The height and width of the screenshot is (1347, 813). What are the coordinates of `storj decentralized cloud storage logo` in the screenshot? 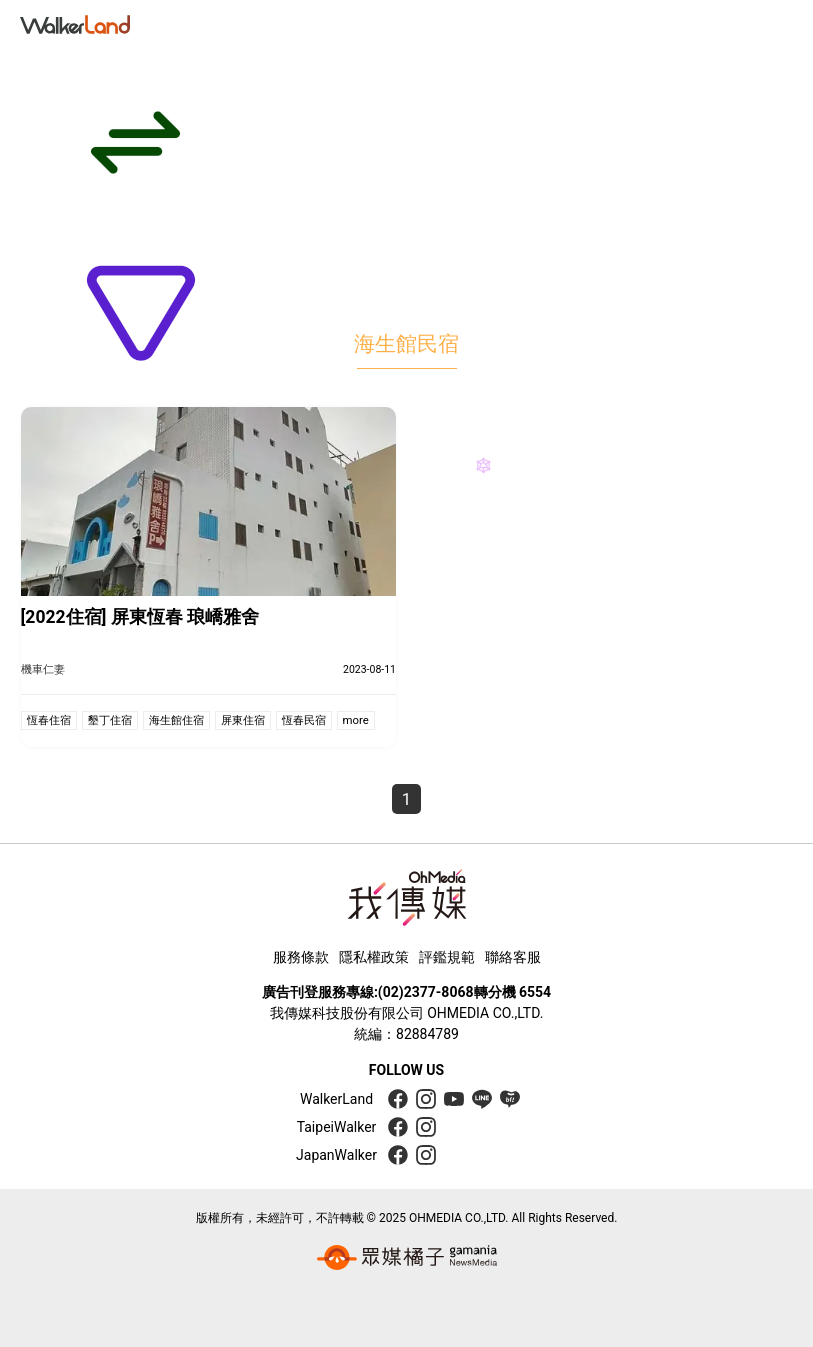 It's located at (483, 465).